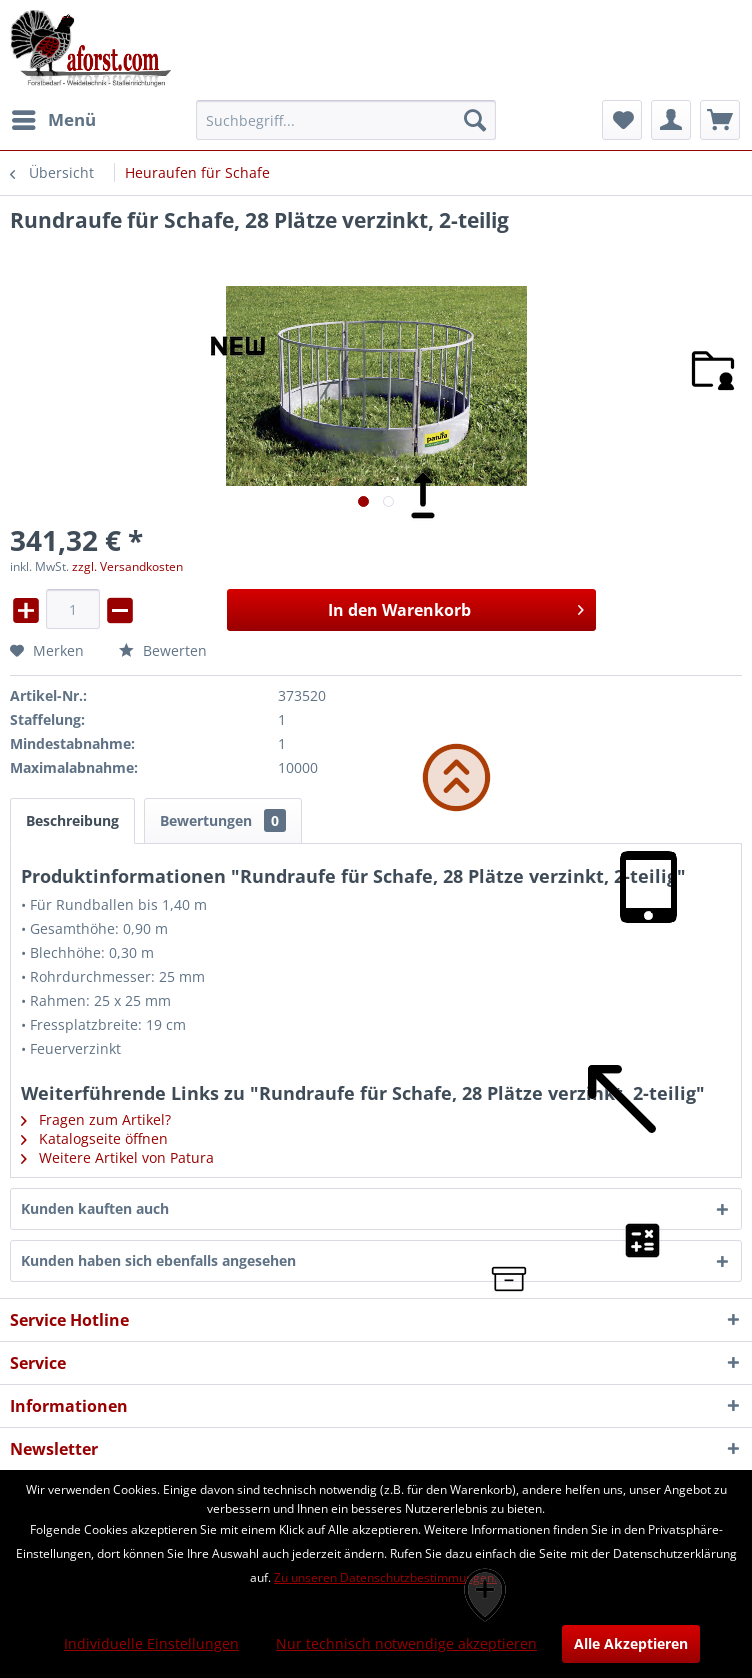 This screenshot has height=1678, width=752. I want to click on access user-specific files and documents, so click(713, 369).